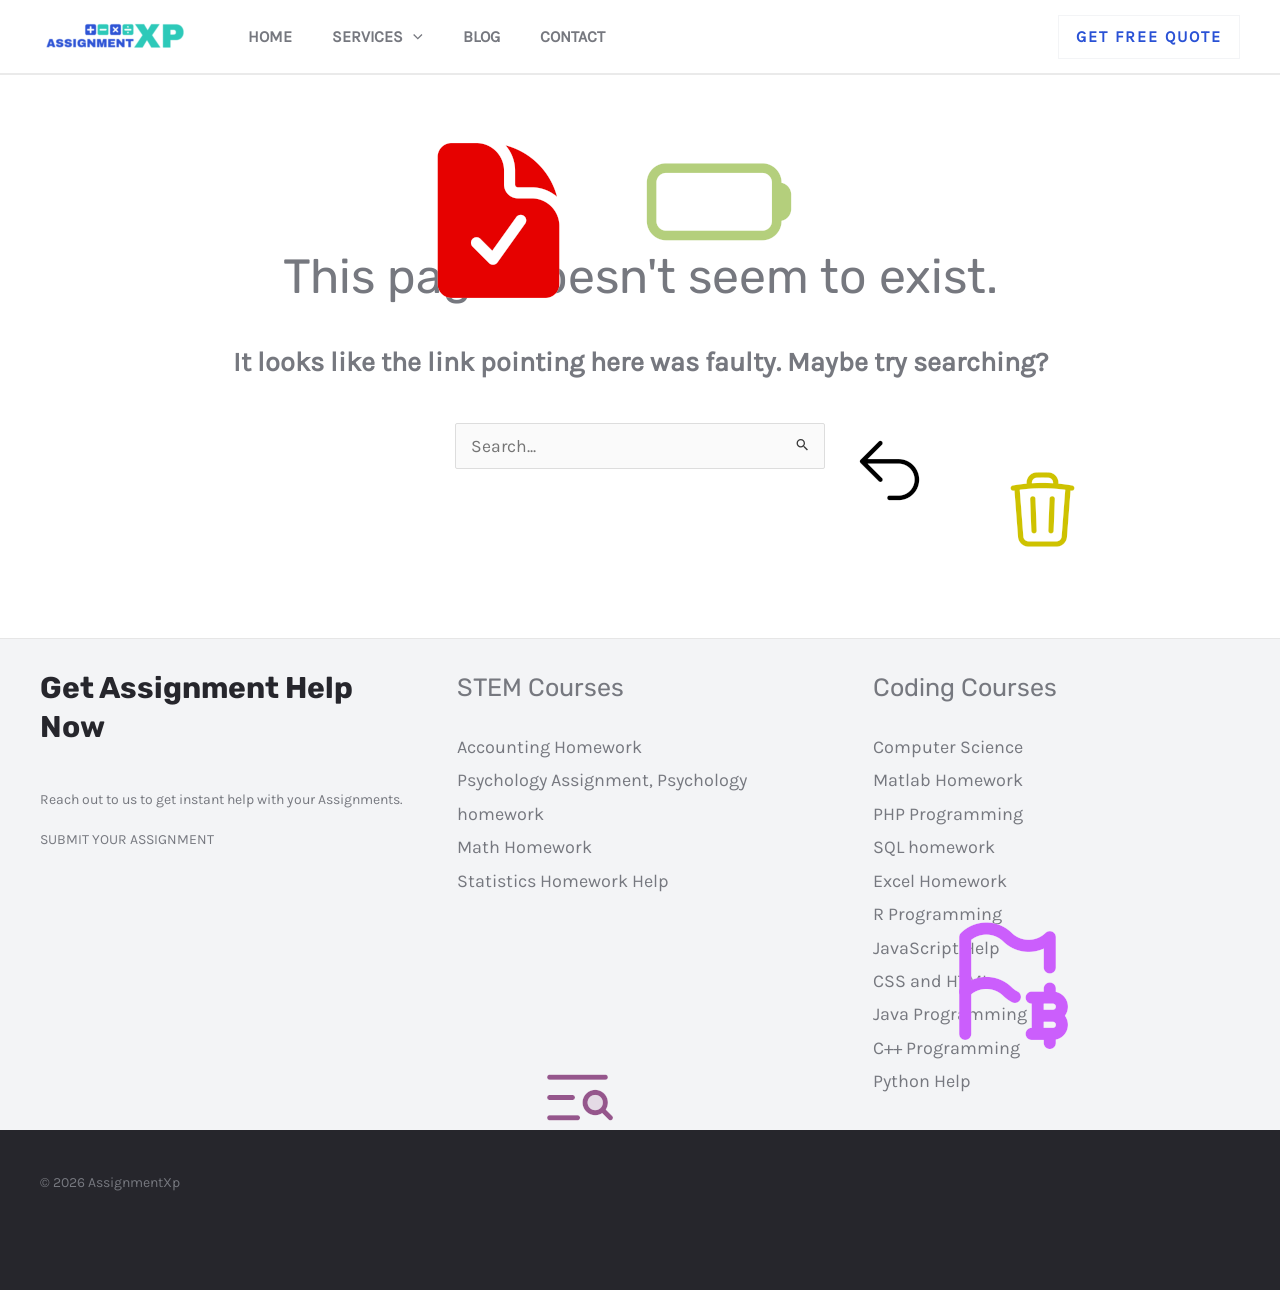 The image size is (1280, 1292). Describe the element at coordinates (498, 220) in the screenshot. I see `document verified or approved` at that location.